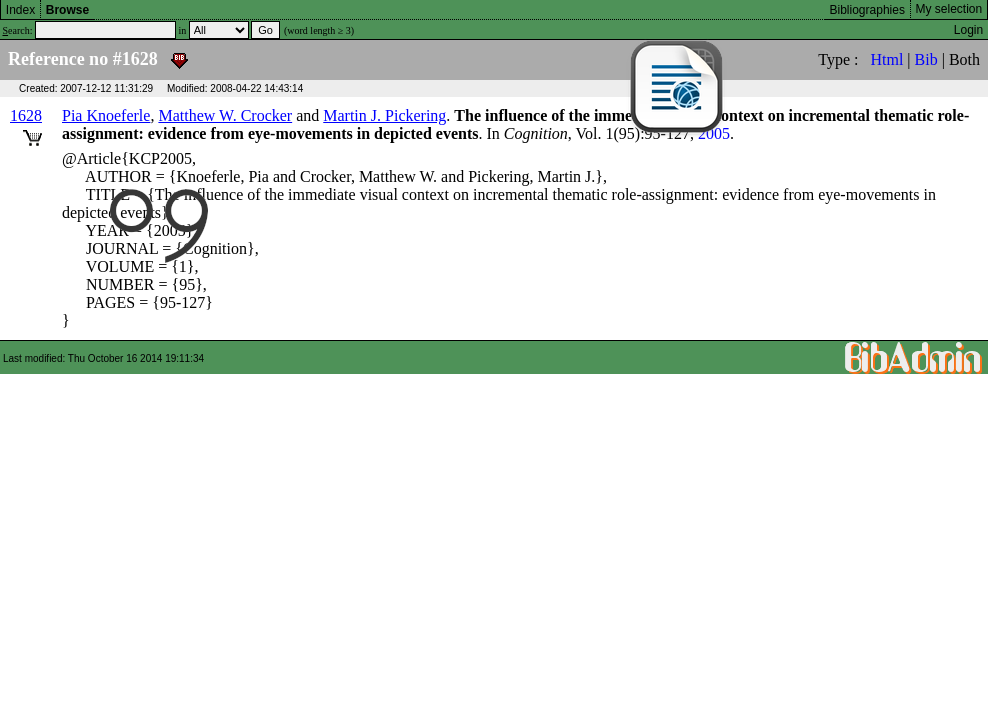 Image resolution: width=988 pixels, height=720 pixels. What do you see at coordinates (676, 86) in the screenshot?
I see `open libreoffice writer for web documents` at bounding box center [676, 86].